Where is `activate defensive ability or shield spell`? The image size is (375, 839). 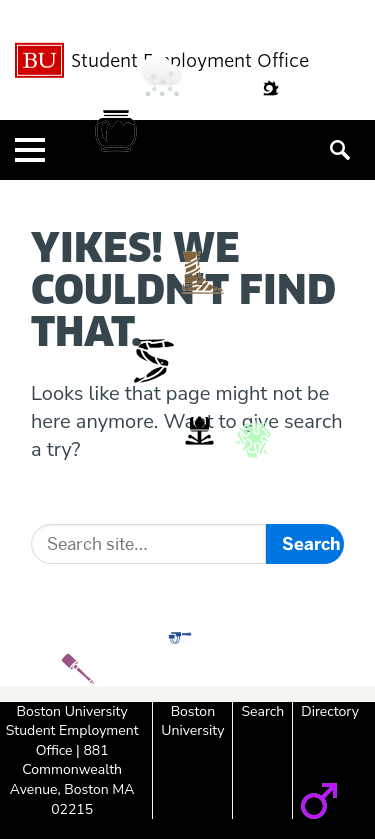
activate defensive ability or shield spell is located at coordinates (254, 439).